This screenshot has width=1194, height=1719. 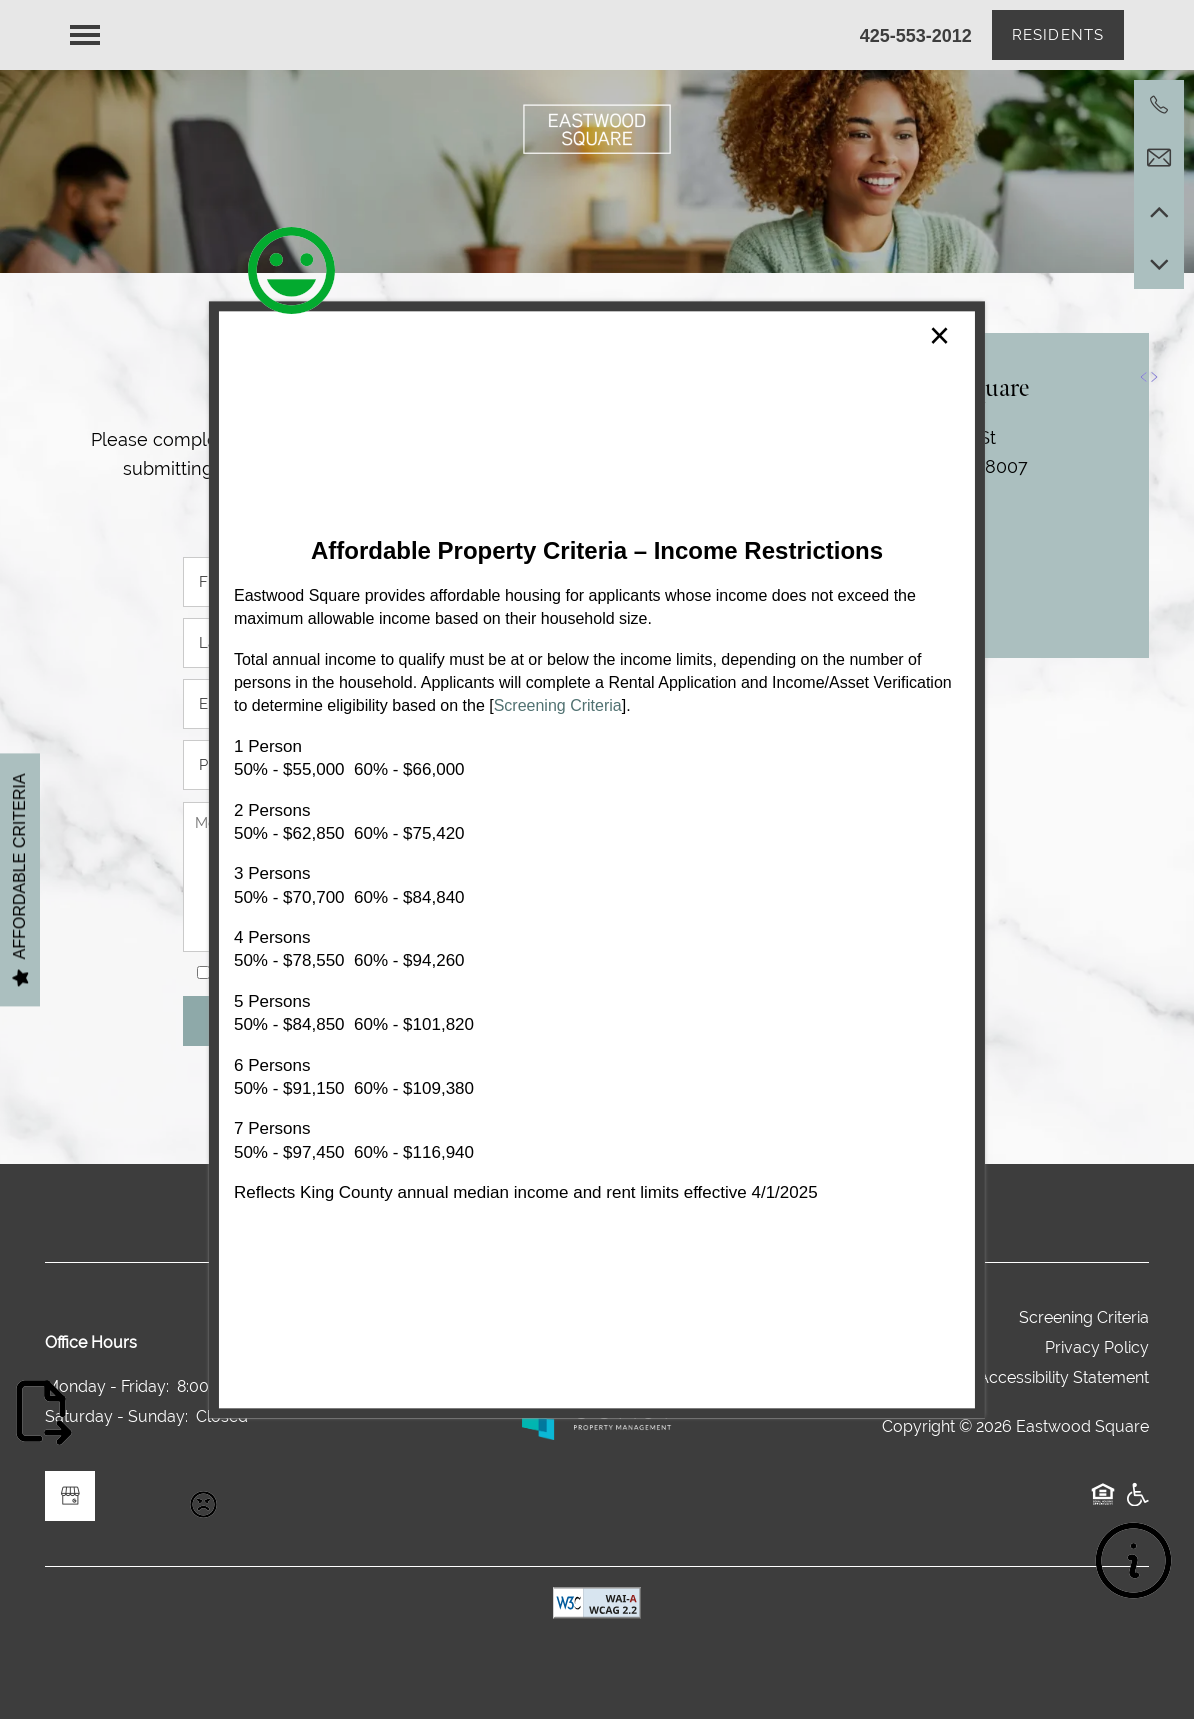 What do you see at coordinates (1133, 1560) in the screenshot?
I see `view more information or details` at bounding box center [1133, 1560].